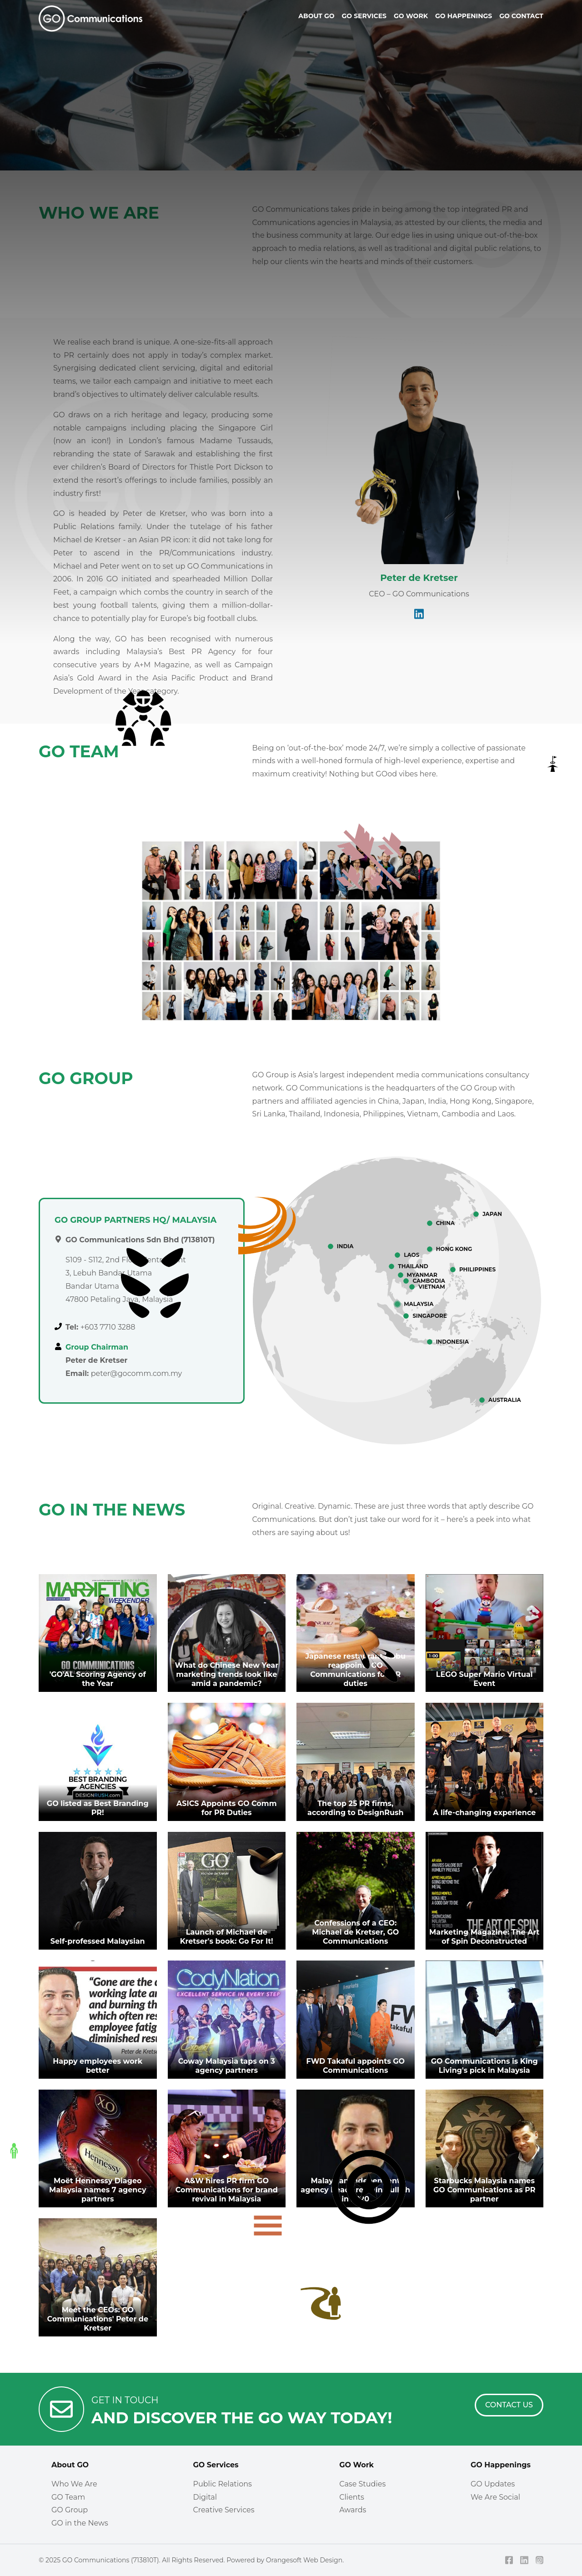 The height and width of the screenshot is (2576, 582). What do you see at coordinates (14, 2151) in the screenshot?
I see `access meditation or mindfulness features` at bounding box center [14, 2151].